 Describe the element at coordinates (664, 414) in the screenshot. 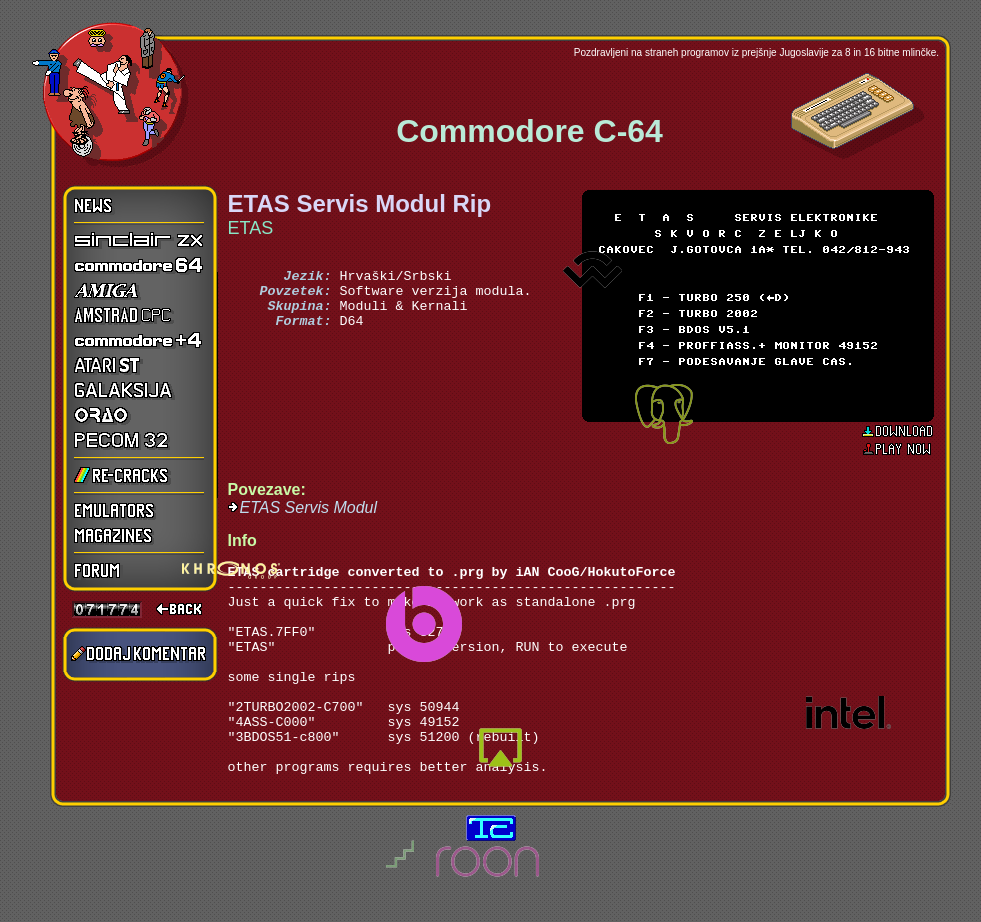

I see `PostgreSQL database logo` at that location.